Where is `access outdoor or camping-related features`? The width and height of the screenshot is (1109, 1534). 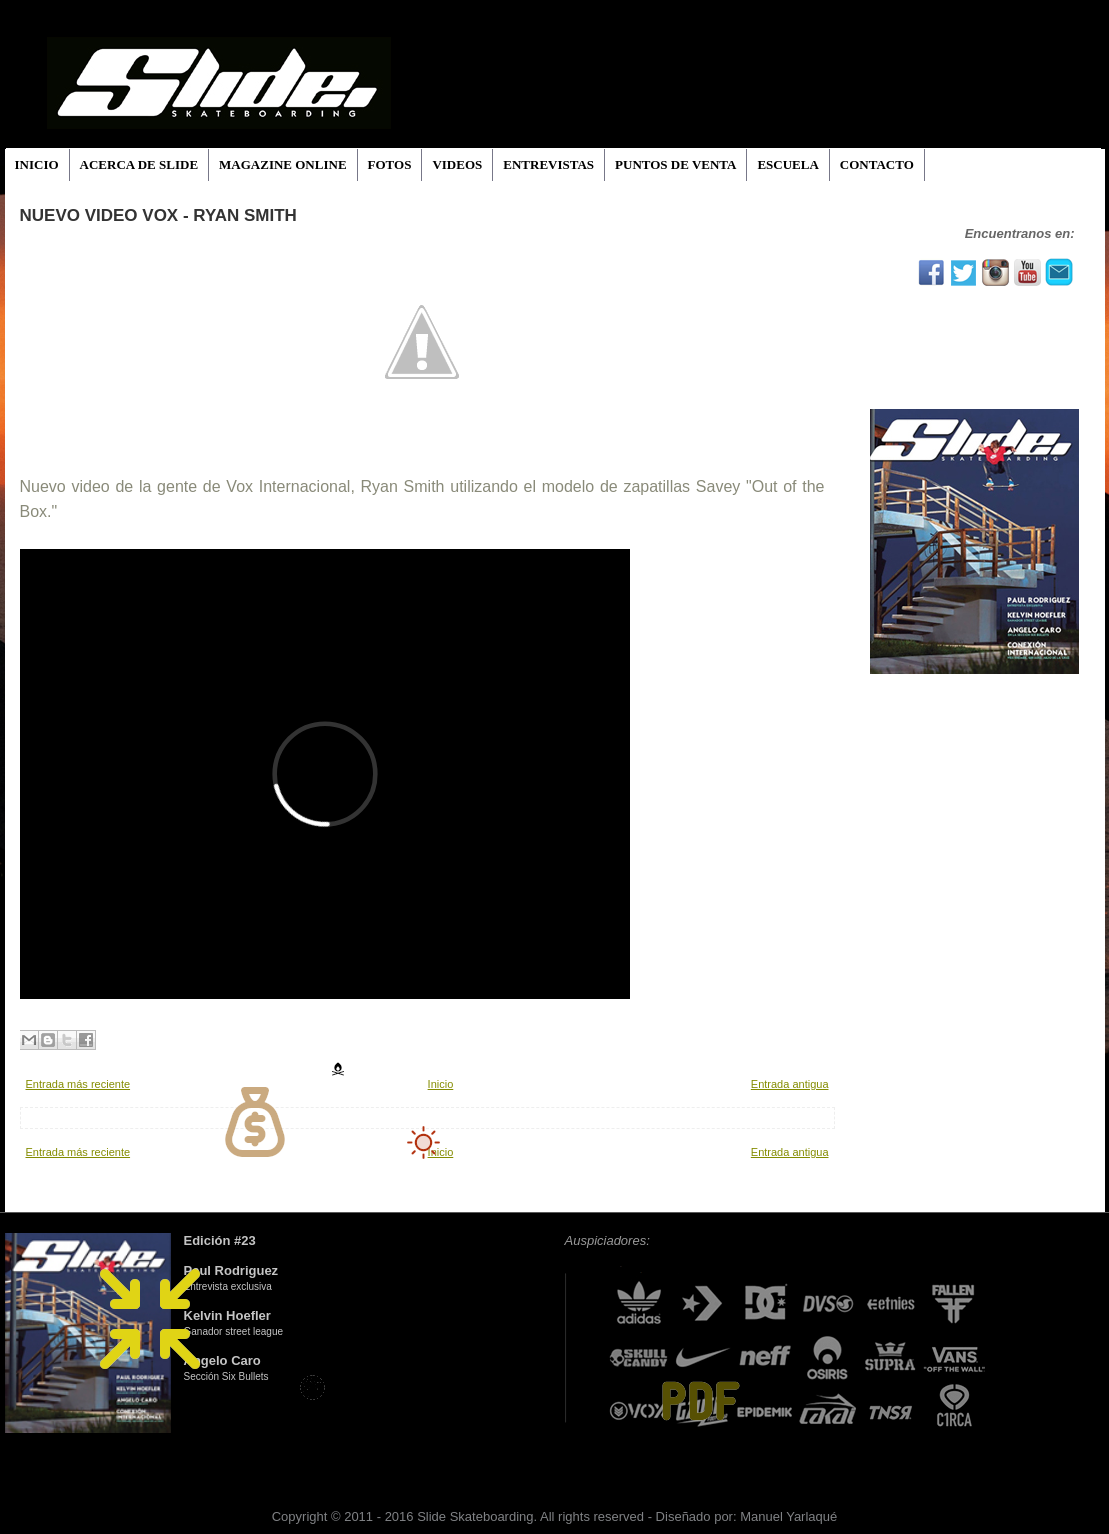 access outdoor or camping-related features is located at coordinates (338, 1069).